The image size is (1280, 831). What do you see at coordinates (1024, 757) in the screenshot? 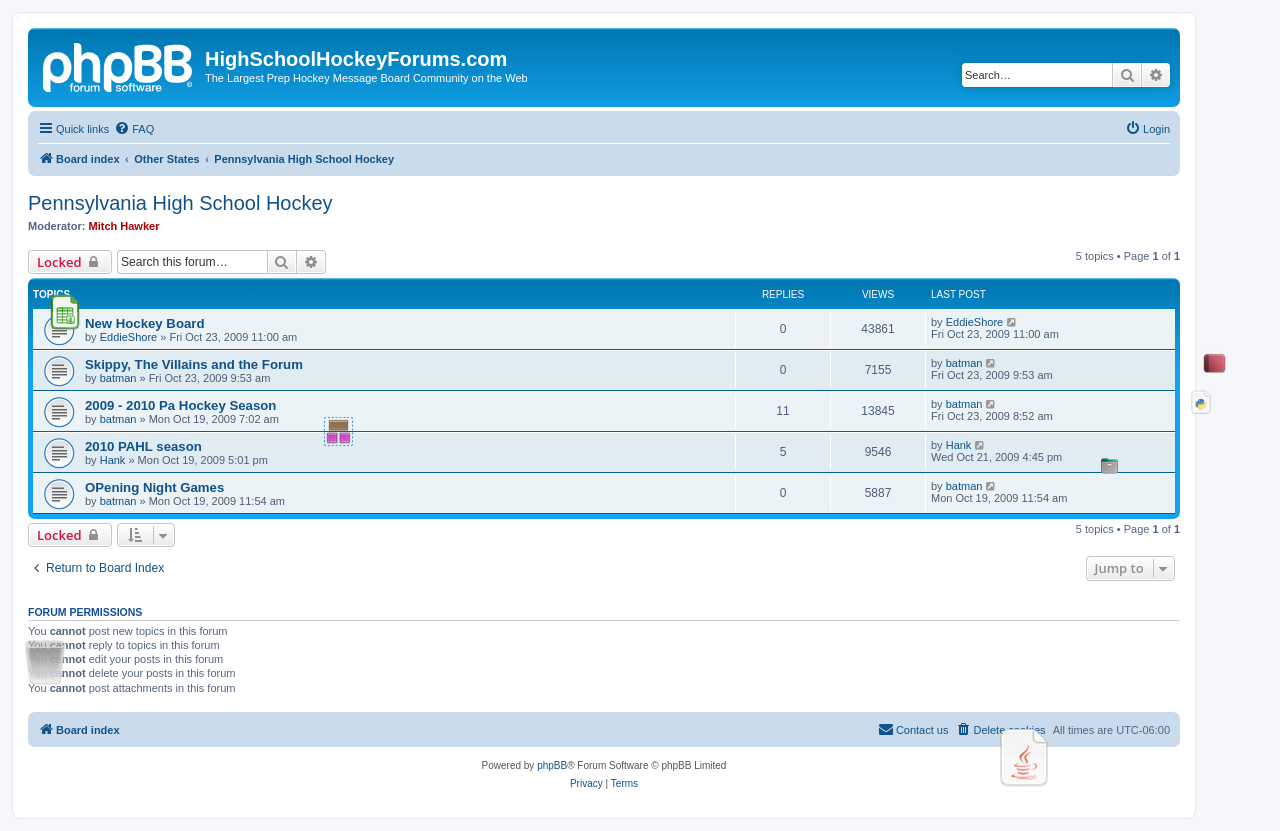
I see `a java source code file` at bounding box center [1024, 757].